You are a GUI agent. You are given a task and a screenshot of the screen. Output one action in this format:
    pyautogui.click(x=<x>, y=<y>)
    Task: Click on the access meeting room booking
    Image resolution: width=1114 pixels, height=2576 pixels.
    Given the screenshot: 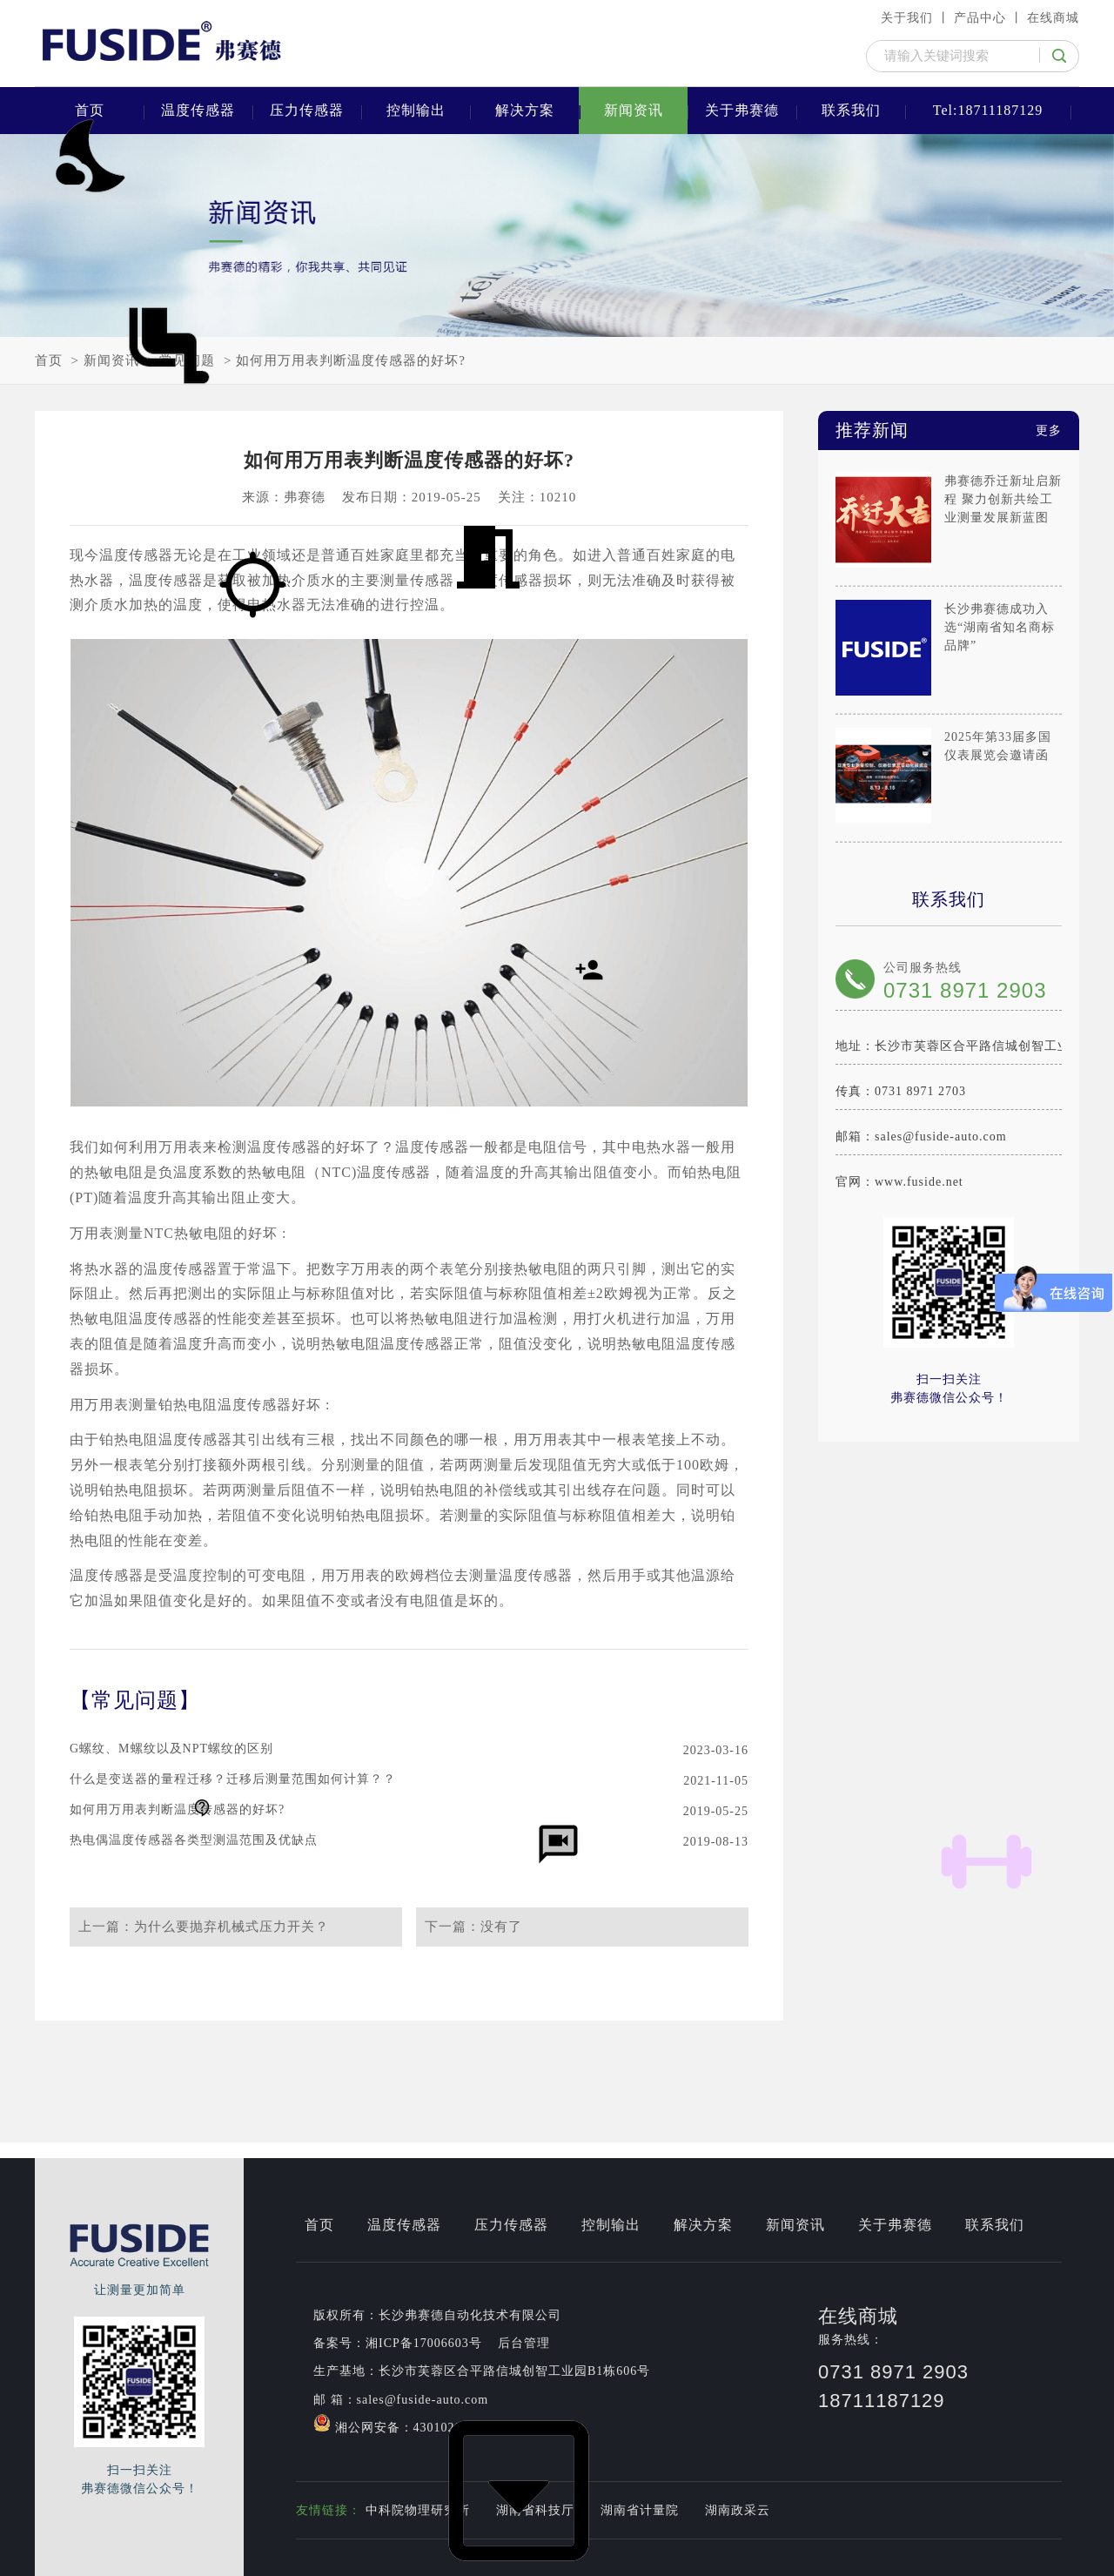 What is the action you would take?
    pyautogui.click(x=488, y=557)
    